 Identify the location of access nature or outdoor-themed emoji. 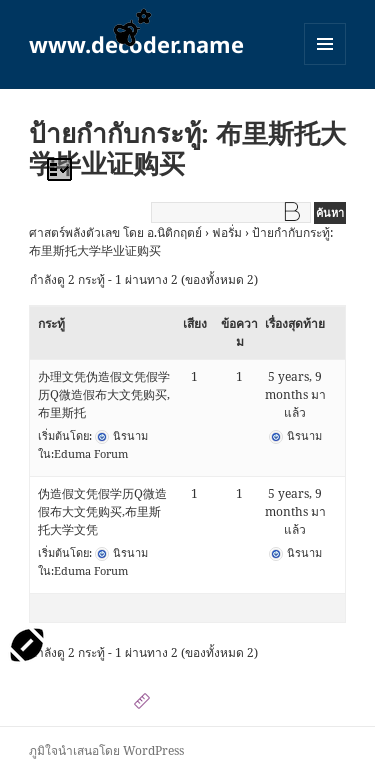
(132, 27).